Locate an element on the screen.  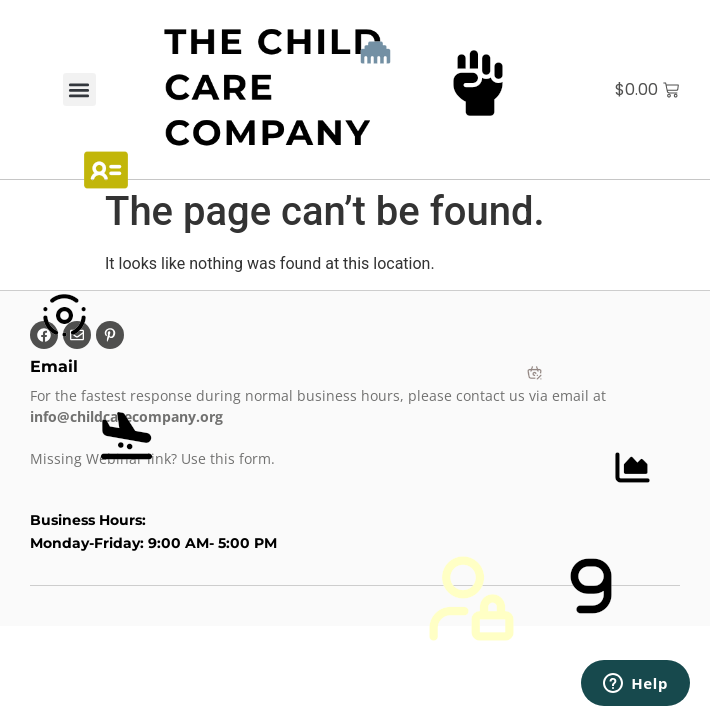
view profile or account details is located at coordinates (106, 170).